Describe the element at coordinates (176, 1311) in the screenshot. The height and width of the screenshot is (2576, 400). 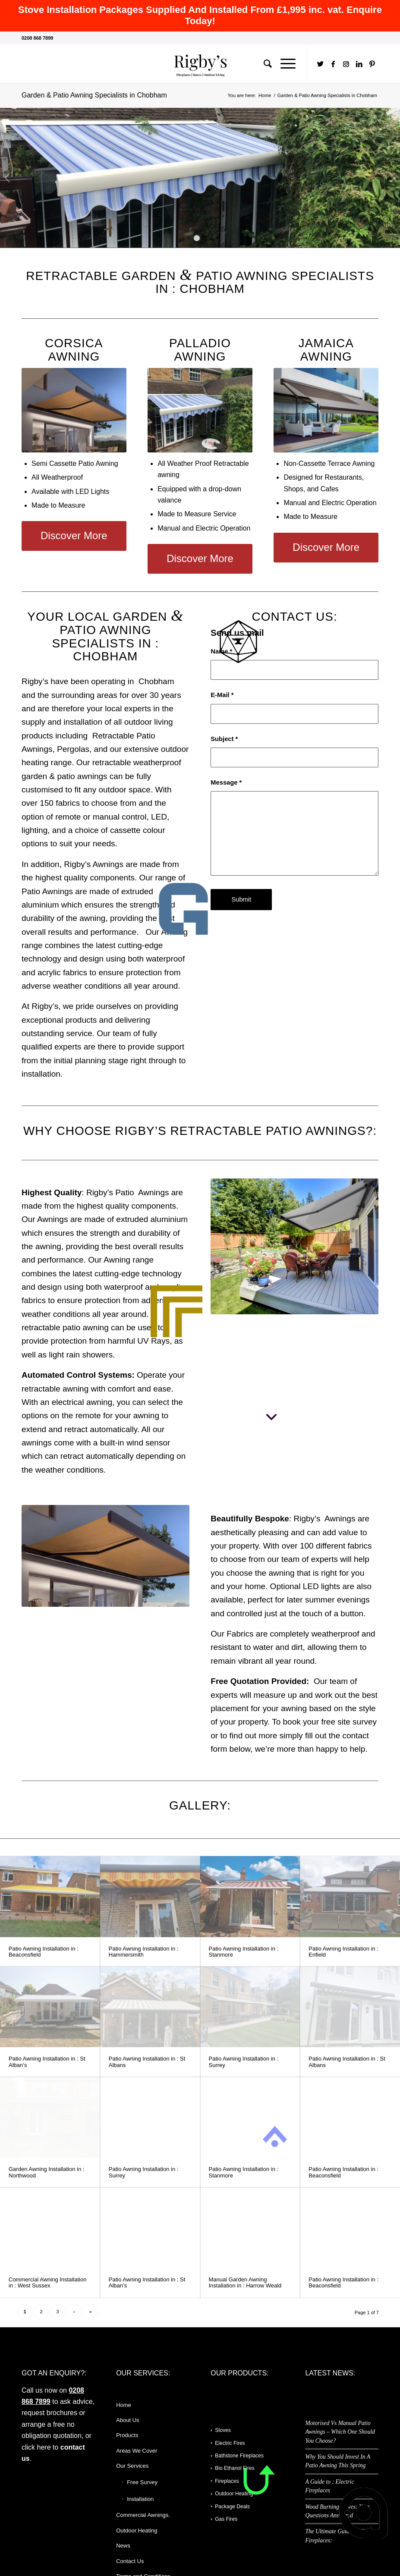
I see `replicate logo - access AI model hosting platform` at that location.